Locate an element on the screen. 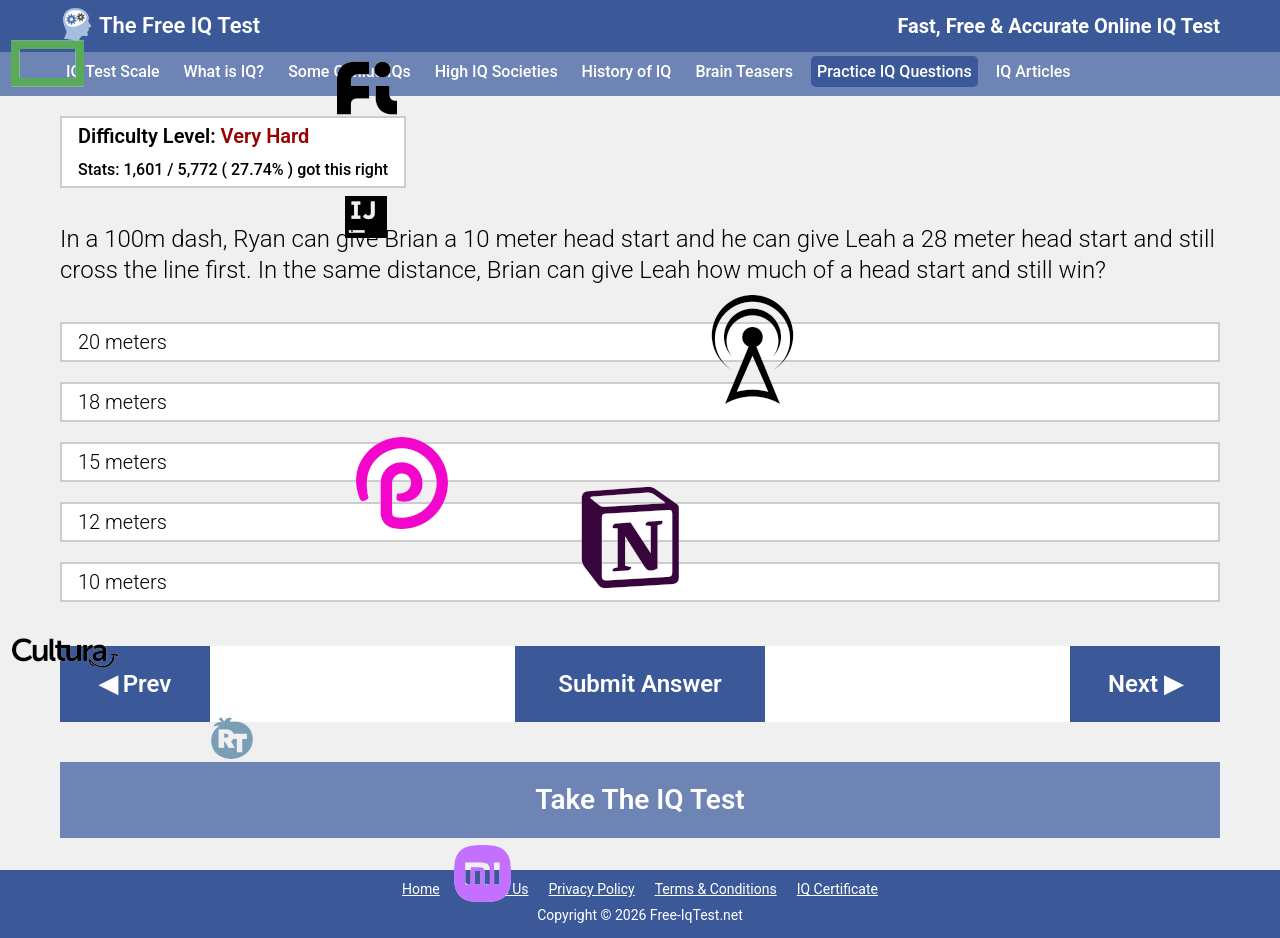  open IntelliJ IDEA application is located at coordinates (366, 217).